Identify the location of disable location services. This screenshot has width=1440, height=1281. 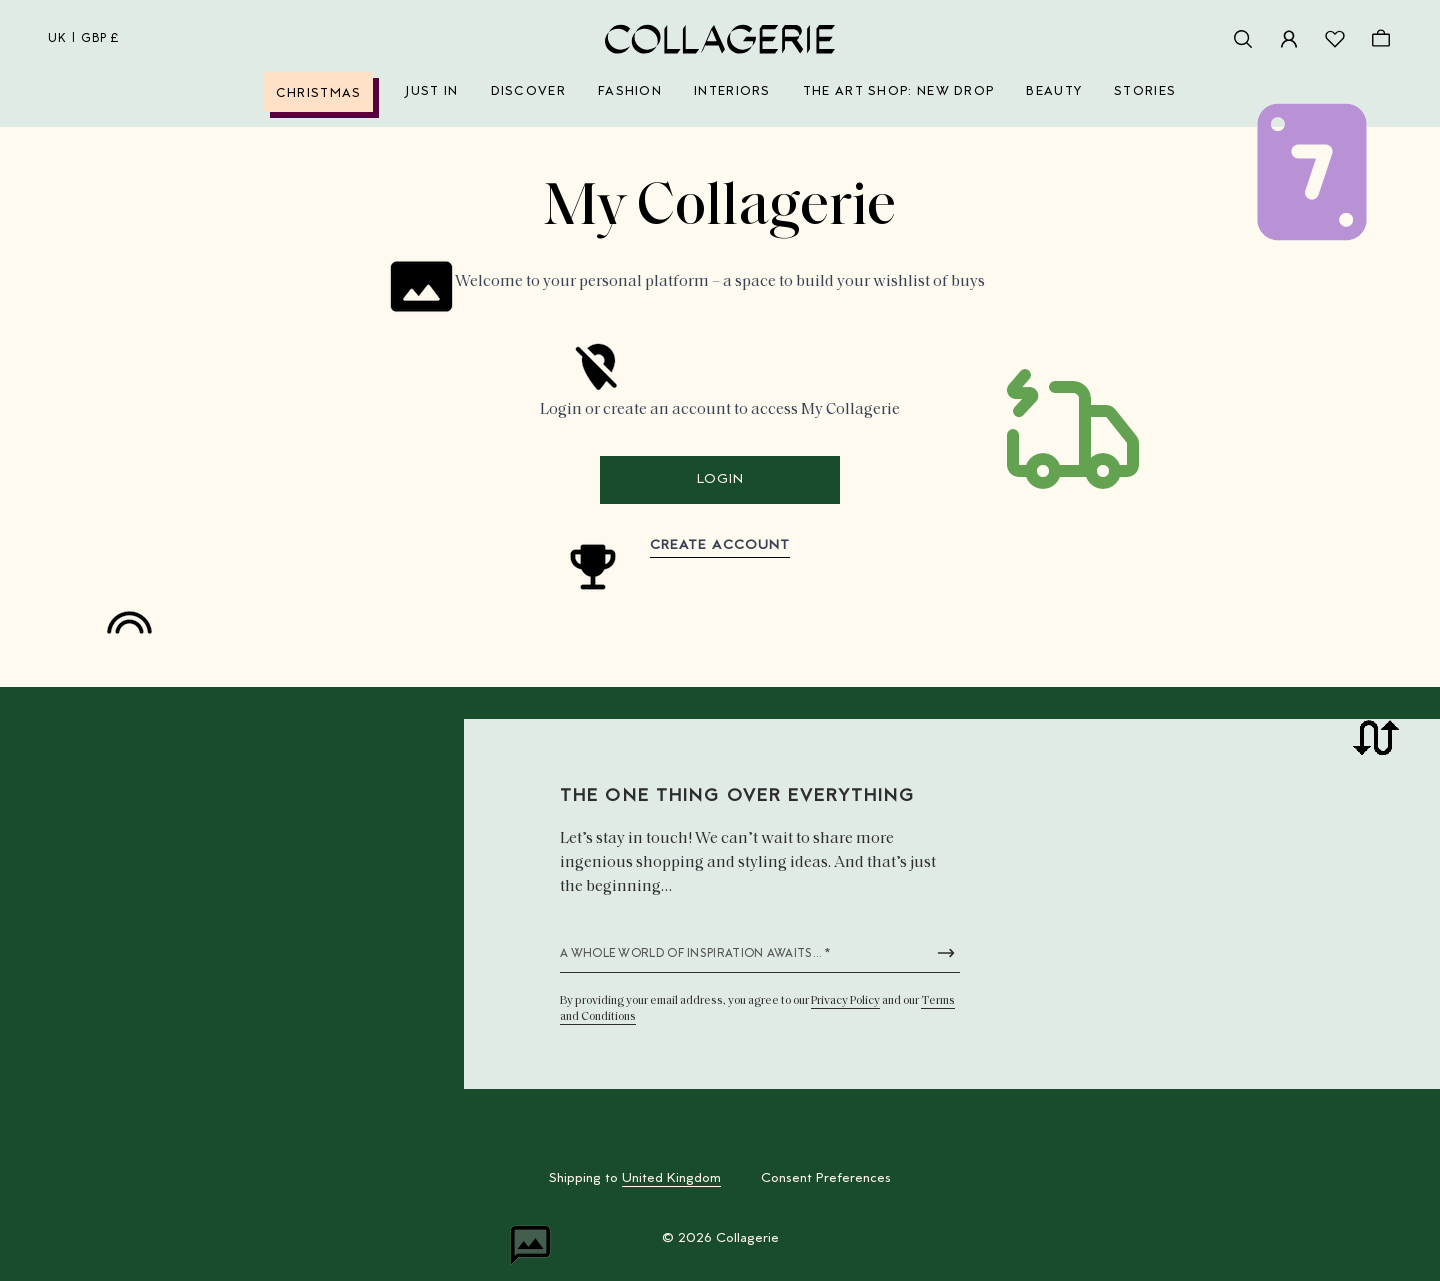
(598, 367).